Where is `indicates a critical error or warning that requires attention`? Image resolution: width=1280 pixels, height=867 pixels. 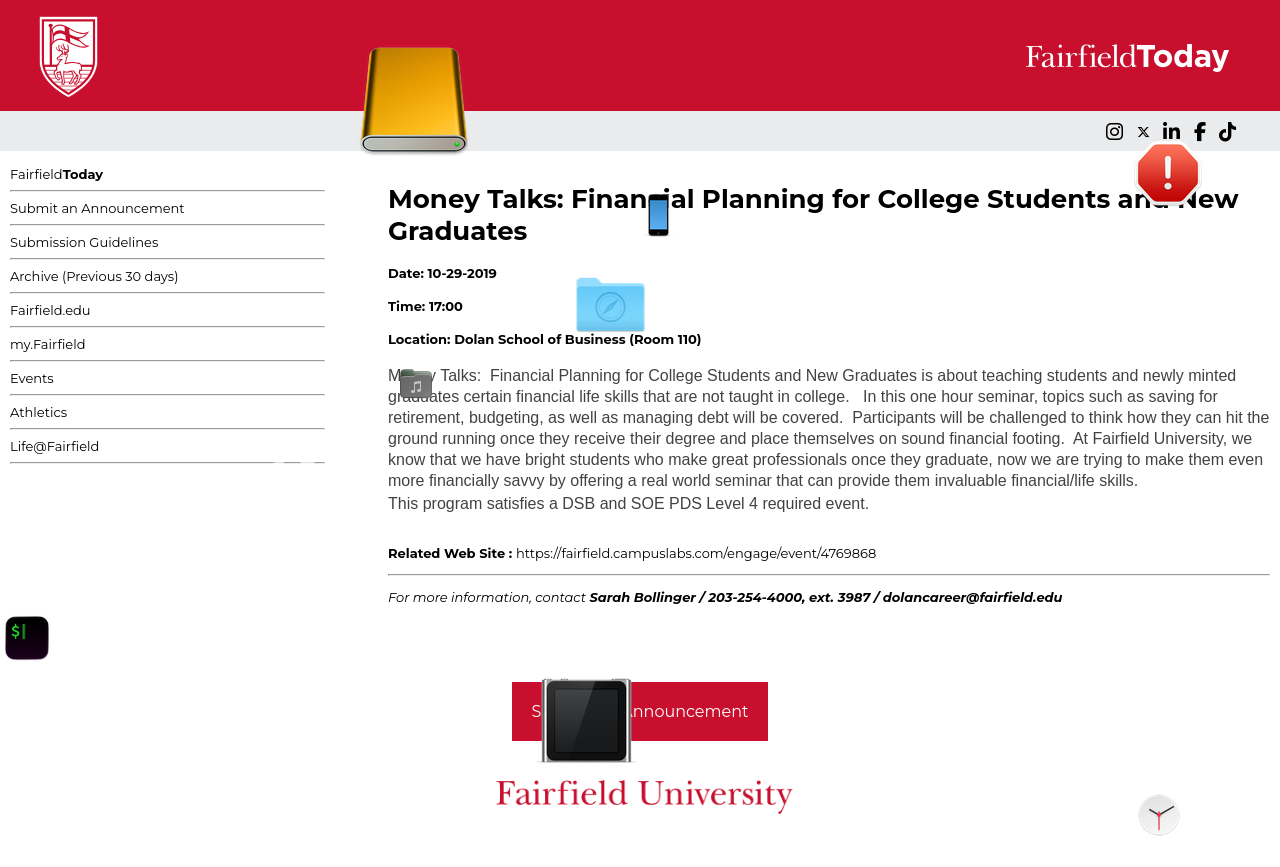 indicates a critical error or warning that requires attention is located at coordinates (1168, 173).